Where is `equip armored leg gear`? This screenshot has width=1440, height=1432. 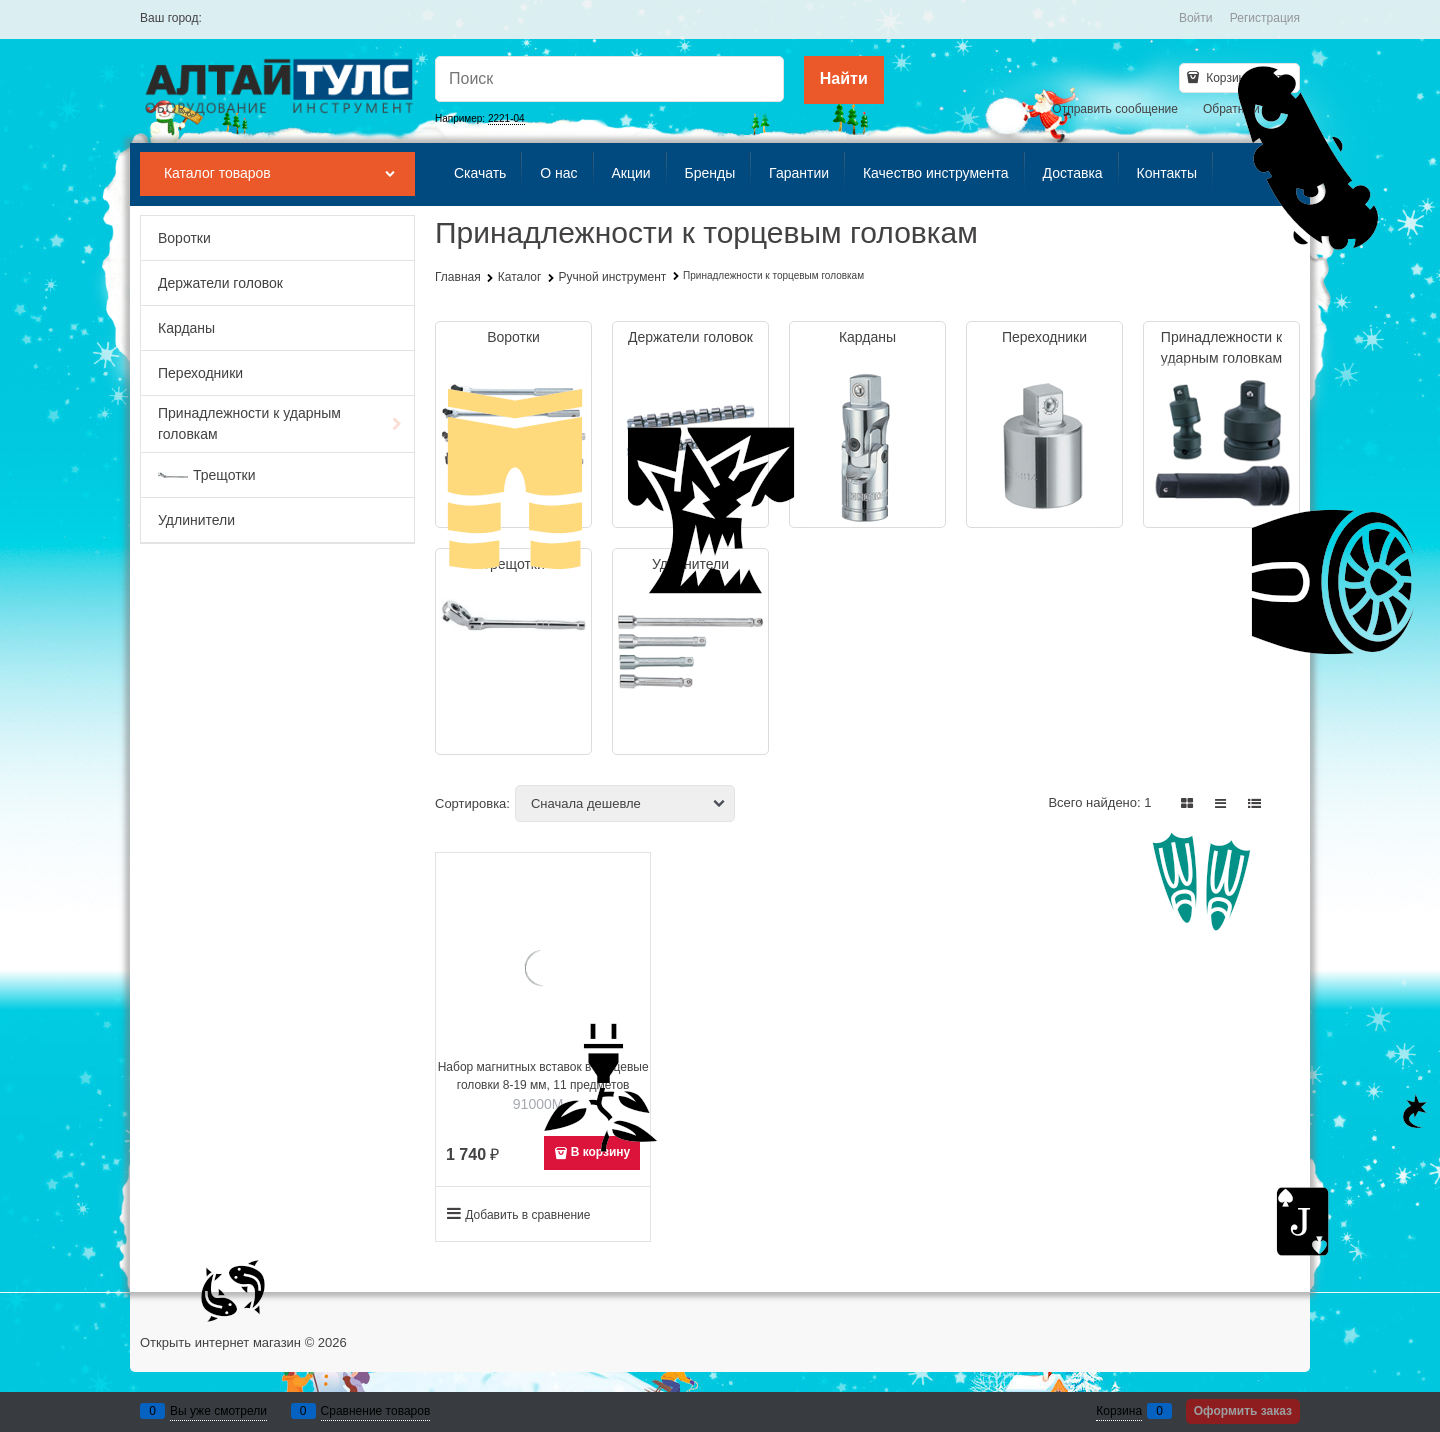 equip armored leg gear is located at coordinates (515, 479).